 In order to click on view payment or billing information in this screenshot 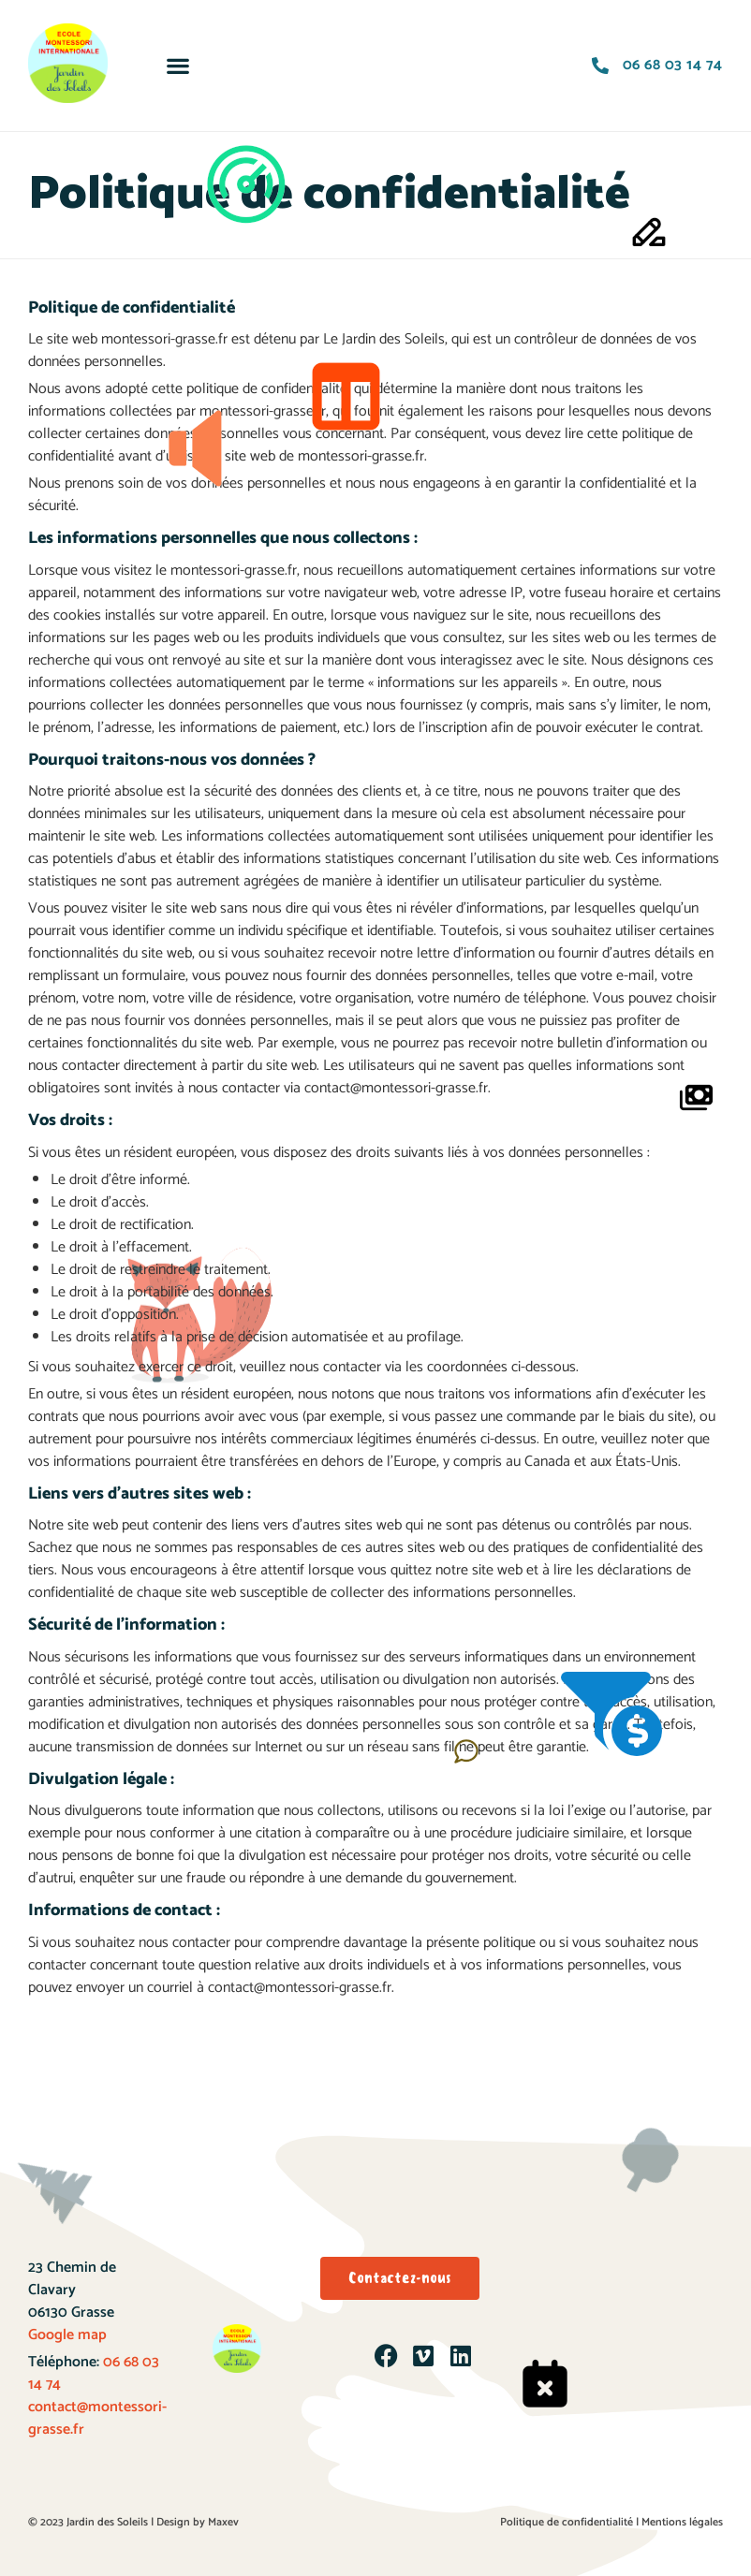, I will do `click(696, 1097)`.